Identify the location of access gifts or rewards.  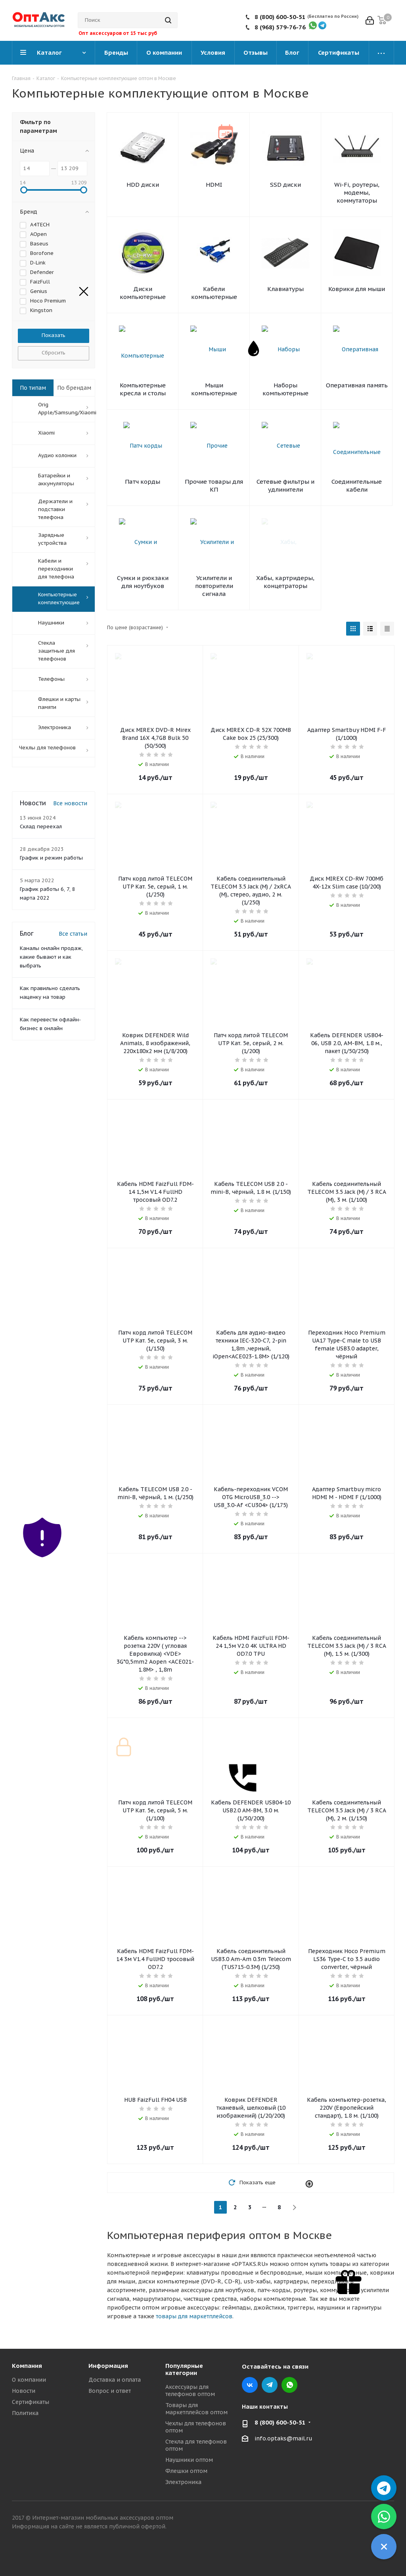
(349, 2282).